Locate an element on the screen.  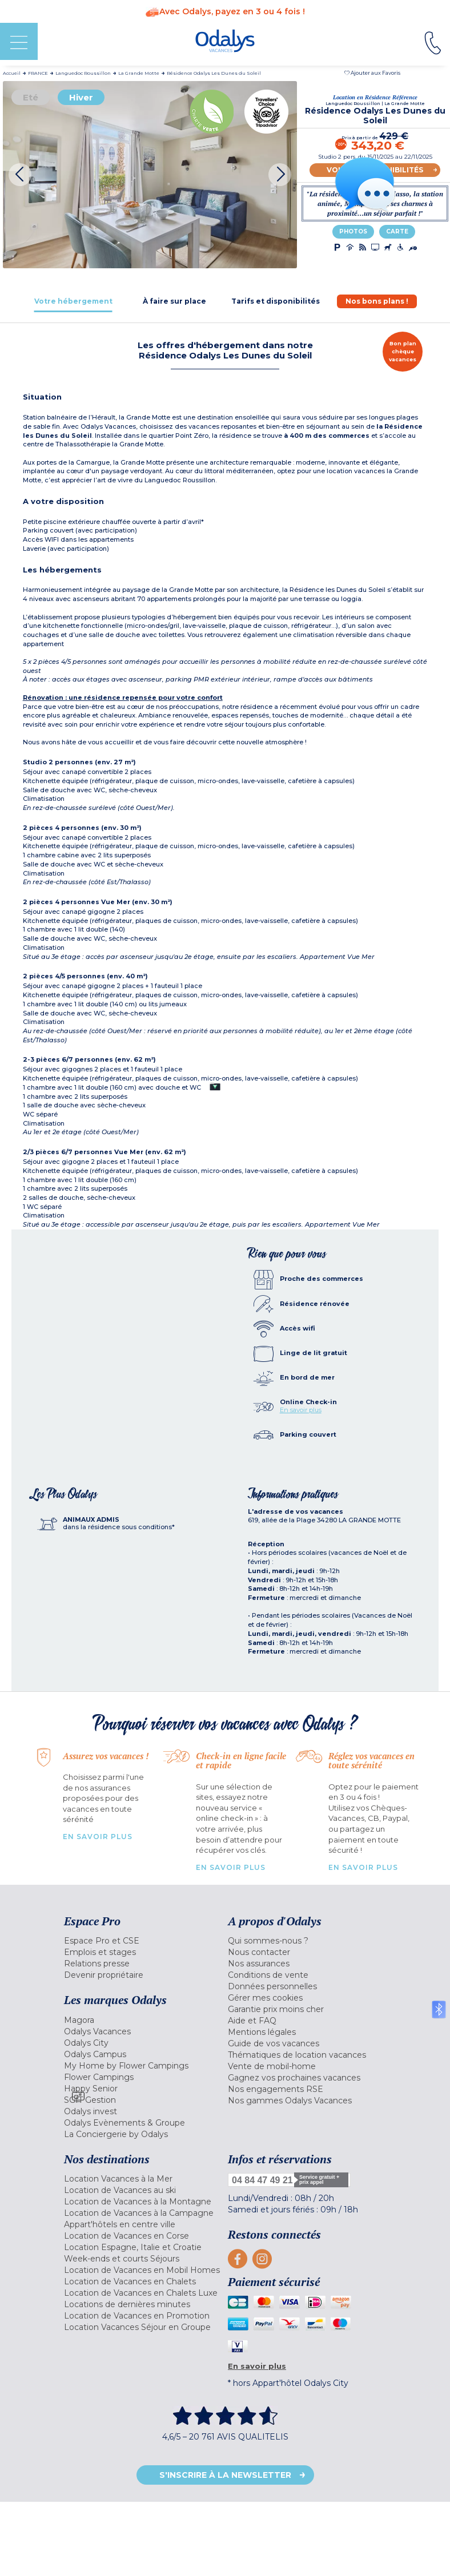
open folder containing vue.js project files is located at coordinates (215, 1086).